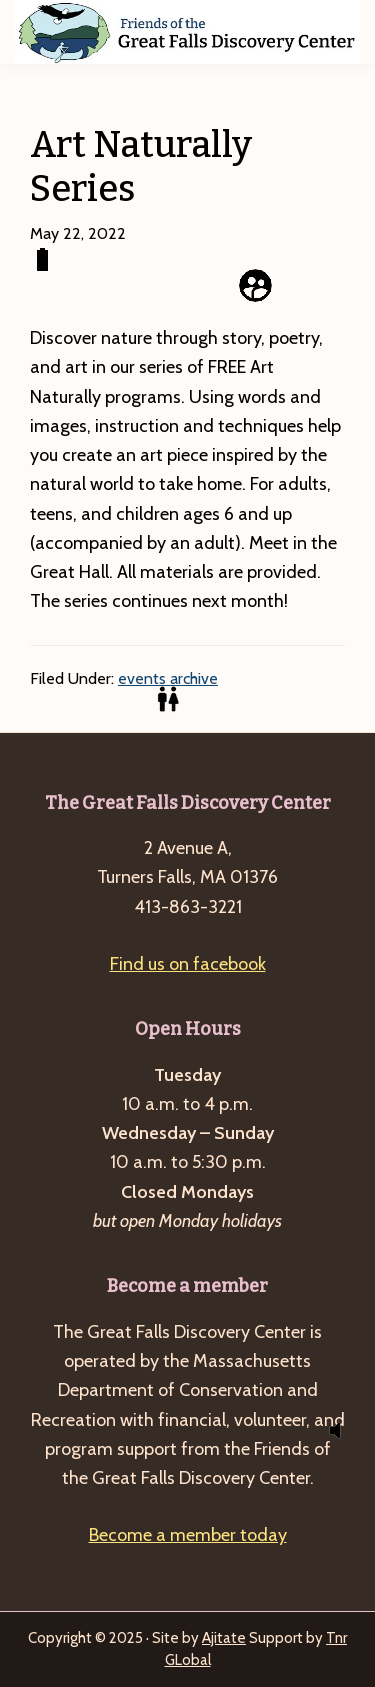 The width and height of the screenshot is (375, 1687). Describe the element at coordinates (255, 285) in the screenshot. I see `view supervised or child accounts` at that location.